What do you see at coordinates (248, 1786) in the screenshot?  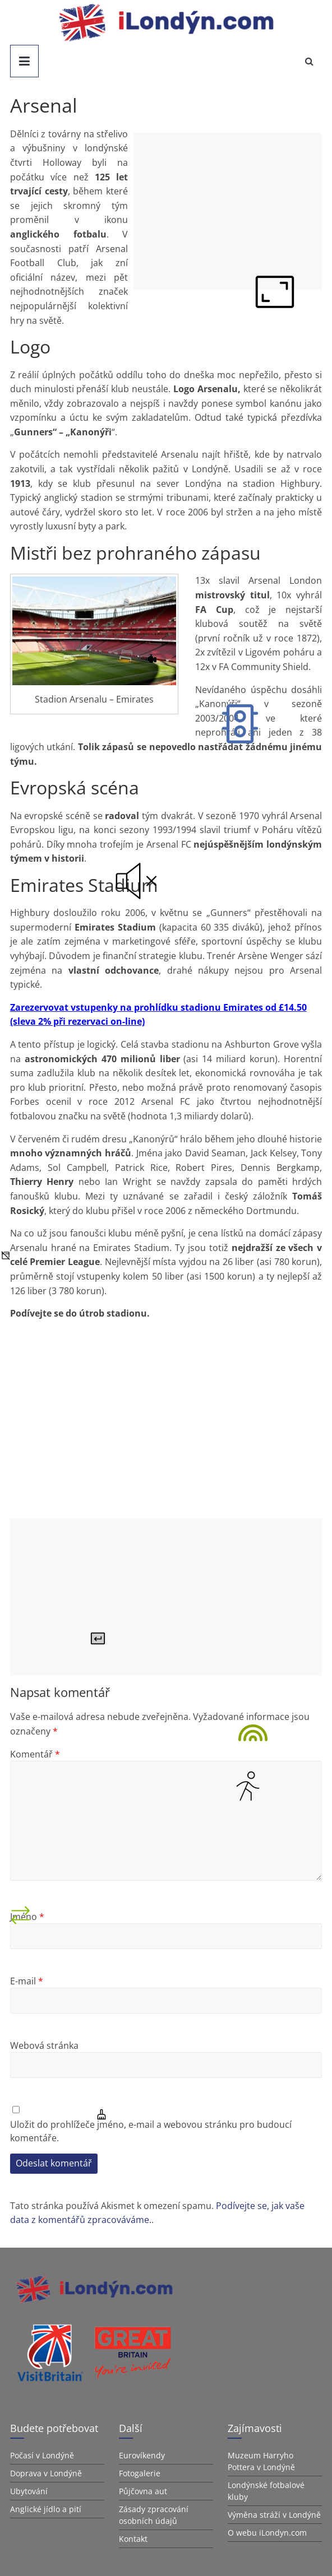 I see `indicates walking directions or pedestrian route` at bounding box center [248, 1786].